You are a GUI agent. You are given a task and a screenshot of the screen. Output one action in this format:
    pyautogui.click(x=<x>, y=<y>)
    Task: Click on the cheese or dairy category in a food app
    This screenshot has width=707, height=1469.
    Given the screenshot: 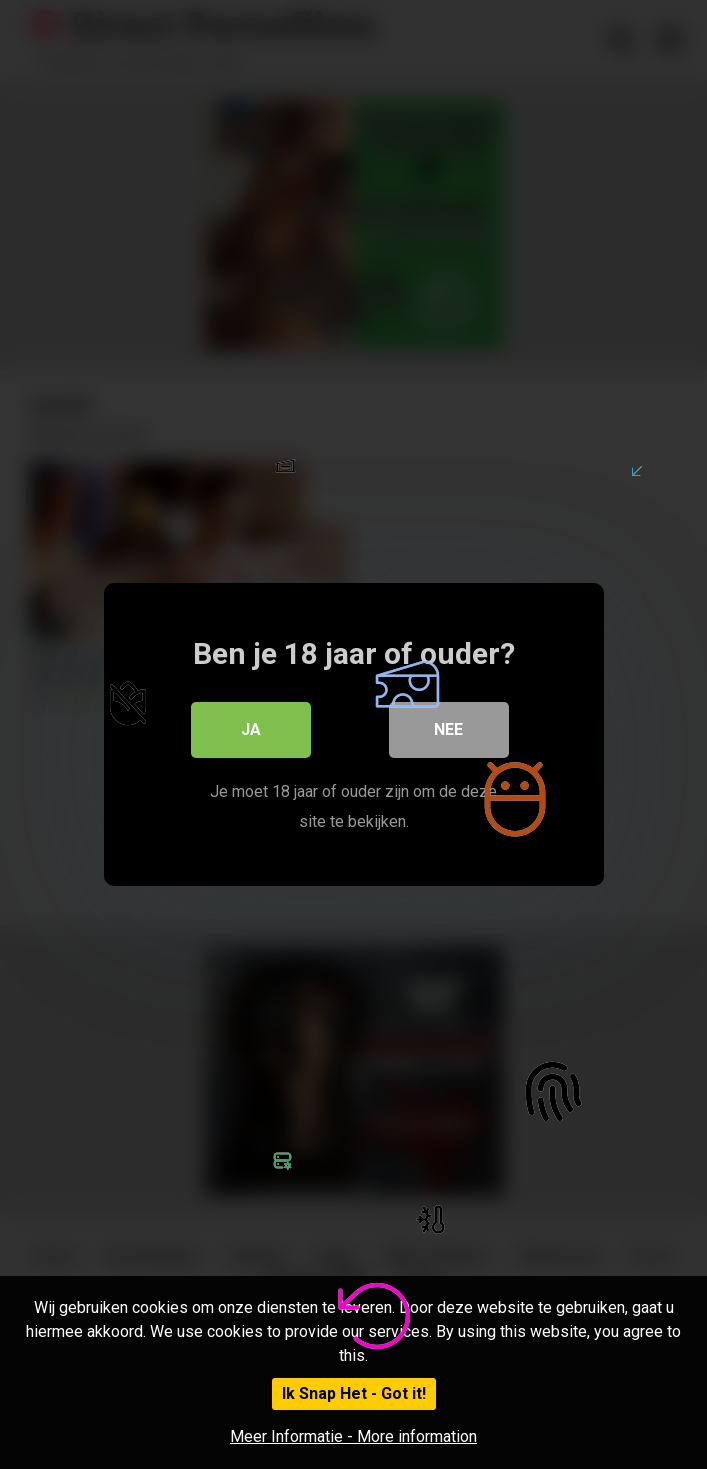 What is the action you would take?
    pyautogui.click(x=407, y=687)
    